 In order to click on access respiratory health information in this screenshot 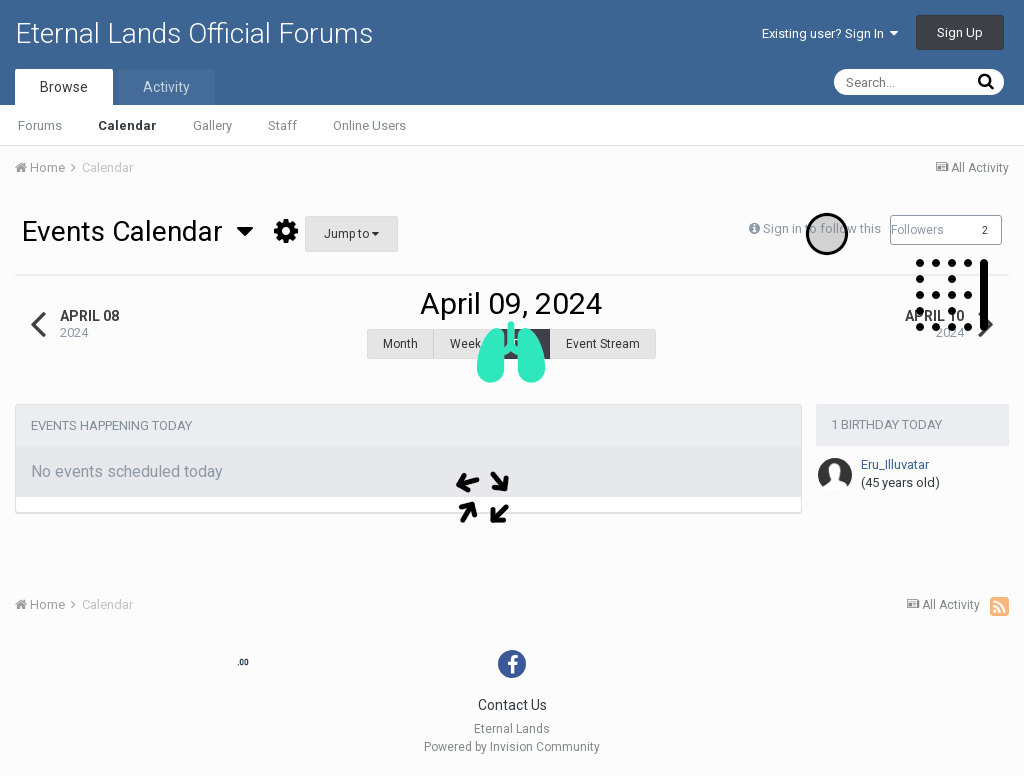, I will do `click(511, 352)`.